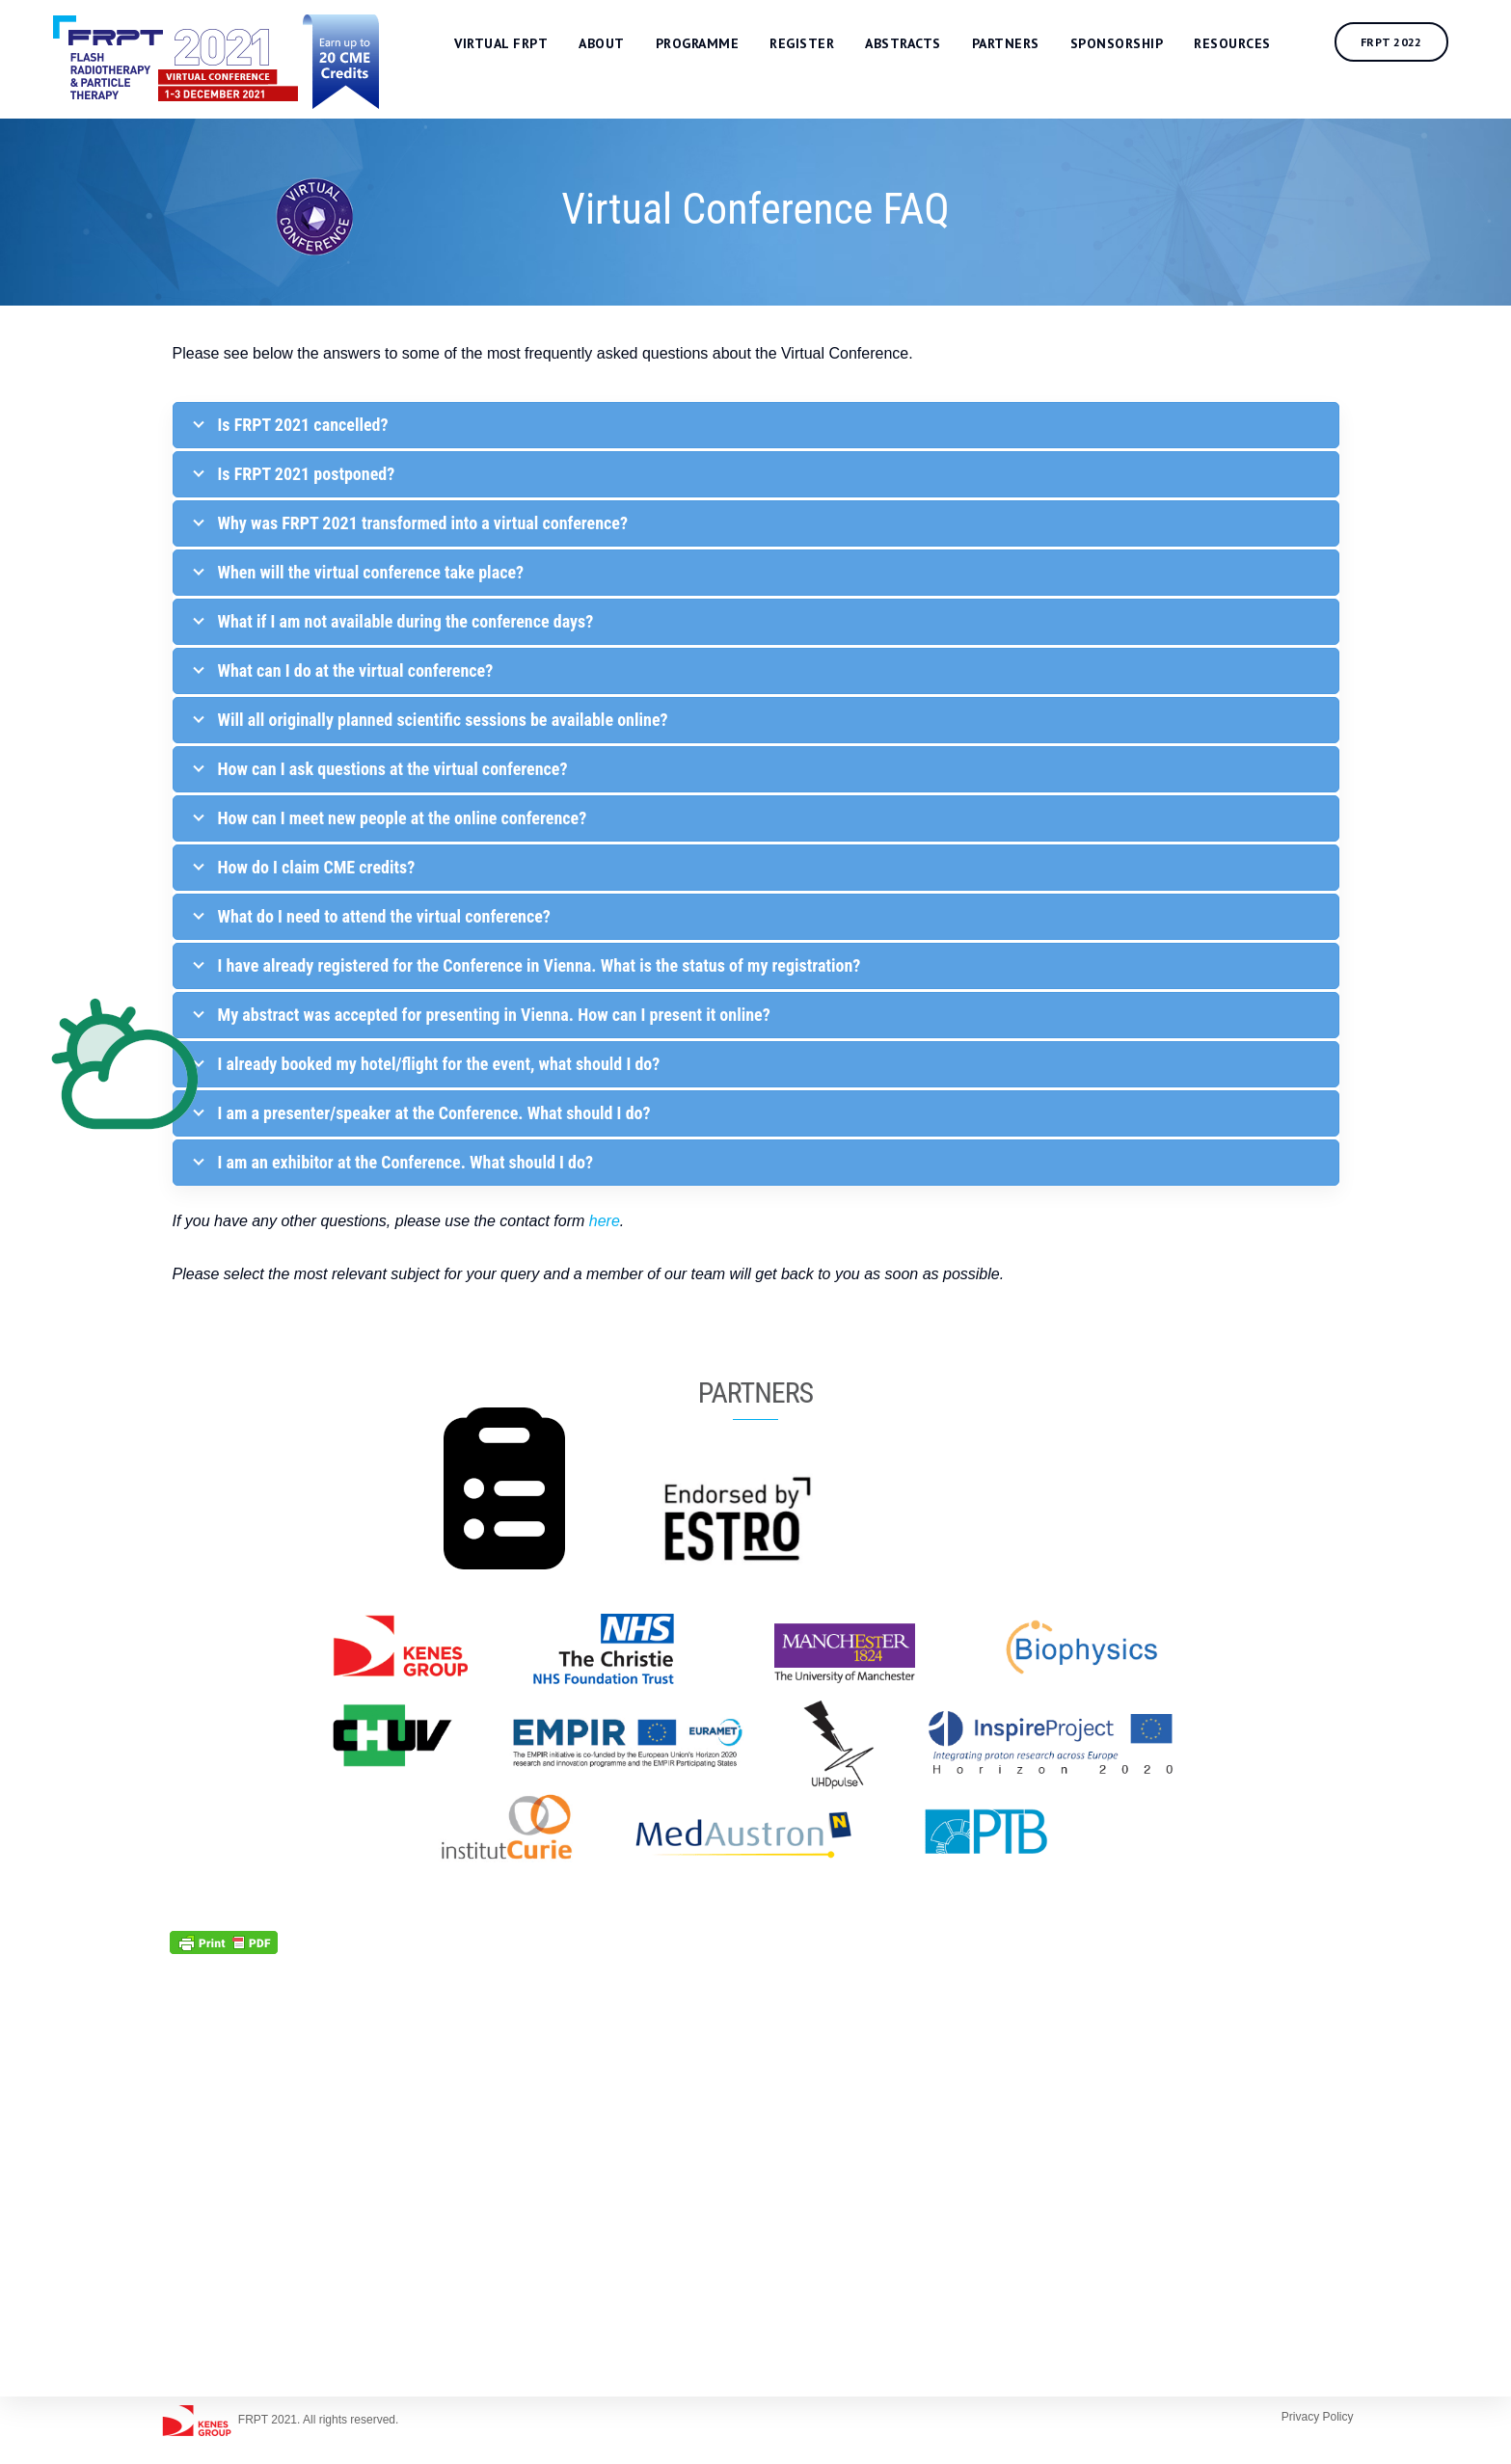 Image resolution: width=1511 pixels, height=2464 pixels. I want to click on view current weather conditions, so click(124, 1066).